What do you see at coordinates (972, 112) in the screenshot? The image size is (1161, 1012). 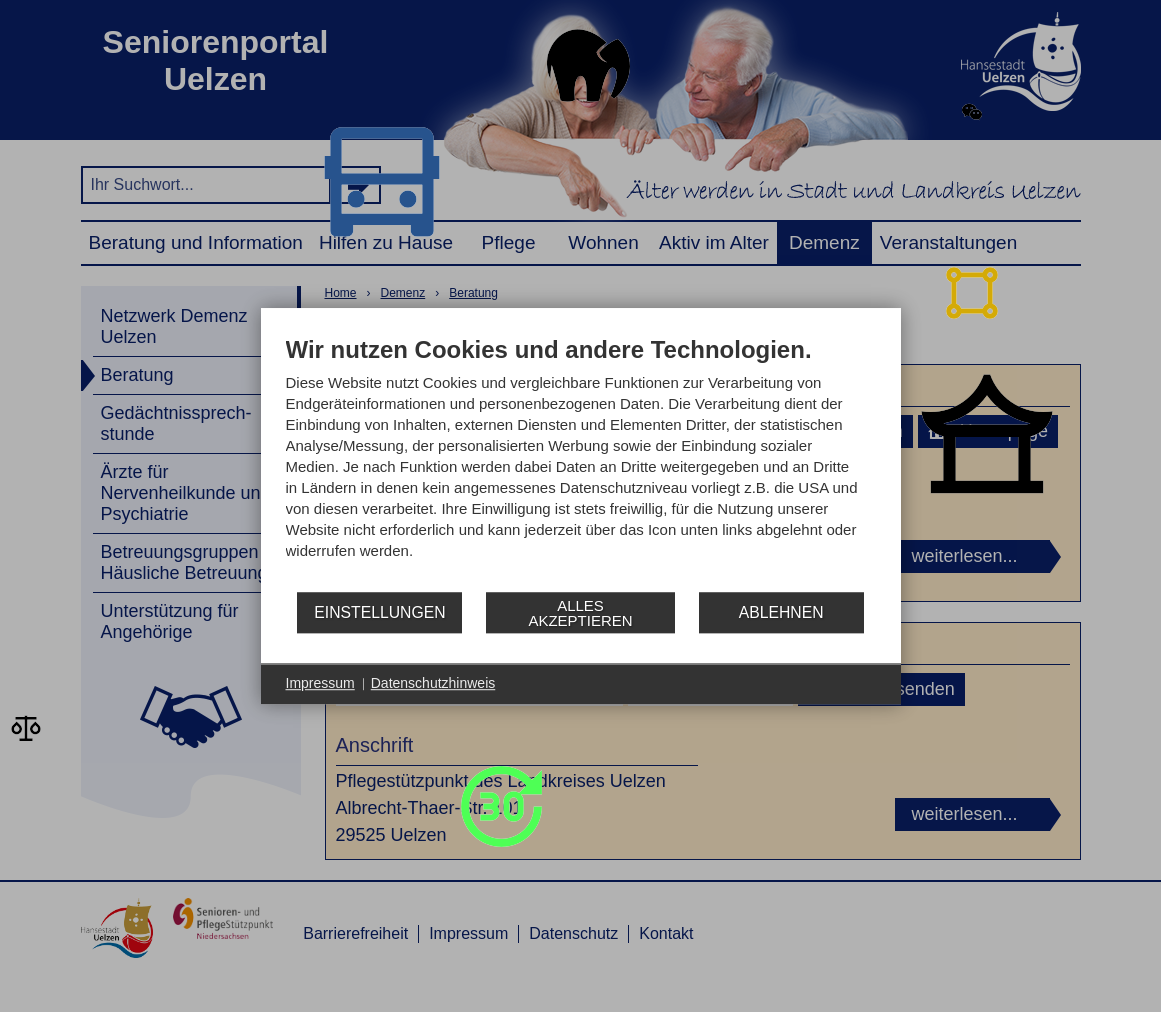 I see `open WeChat messaging app` at bounding box center [972, 112].